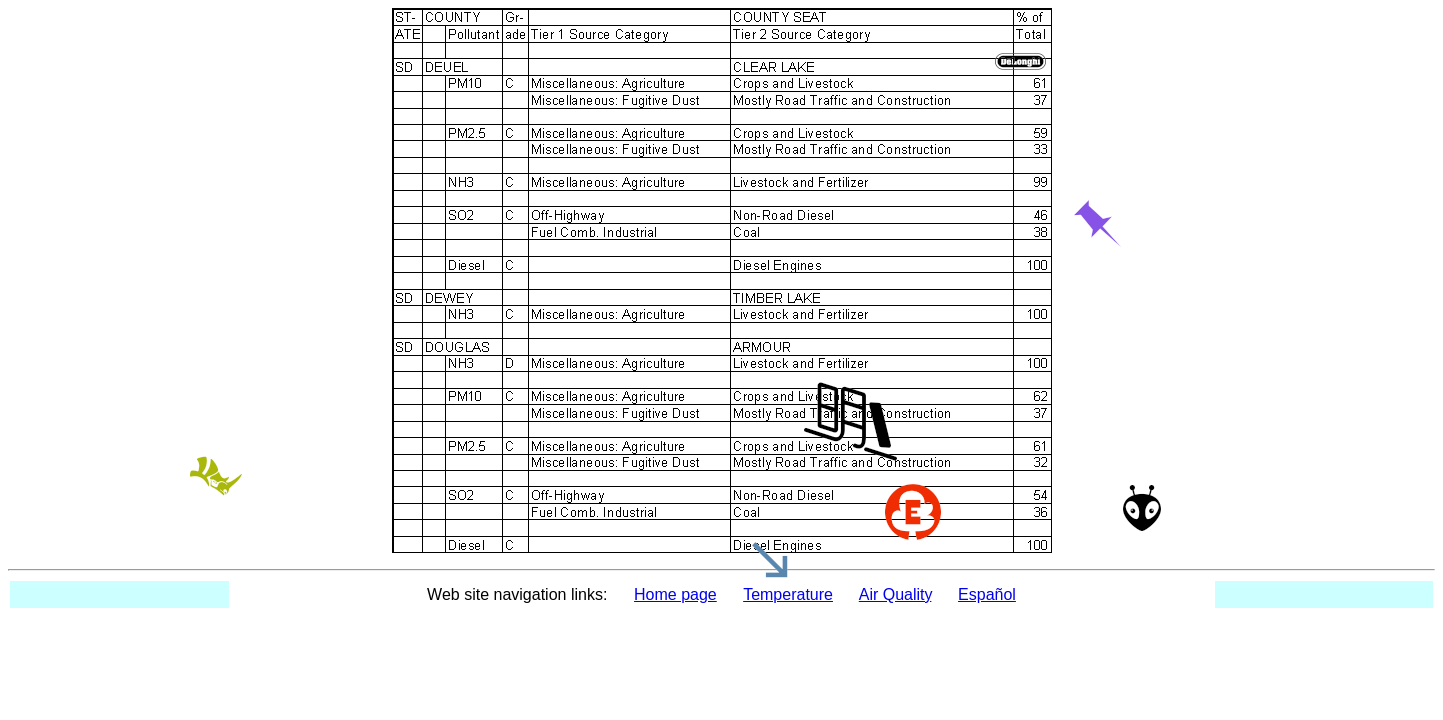  Describe the element at coordinates (1142, 508) in the screenshot. I see `open PlatformIO IDE or development environment` at that location.